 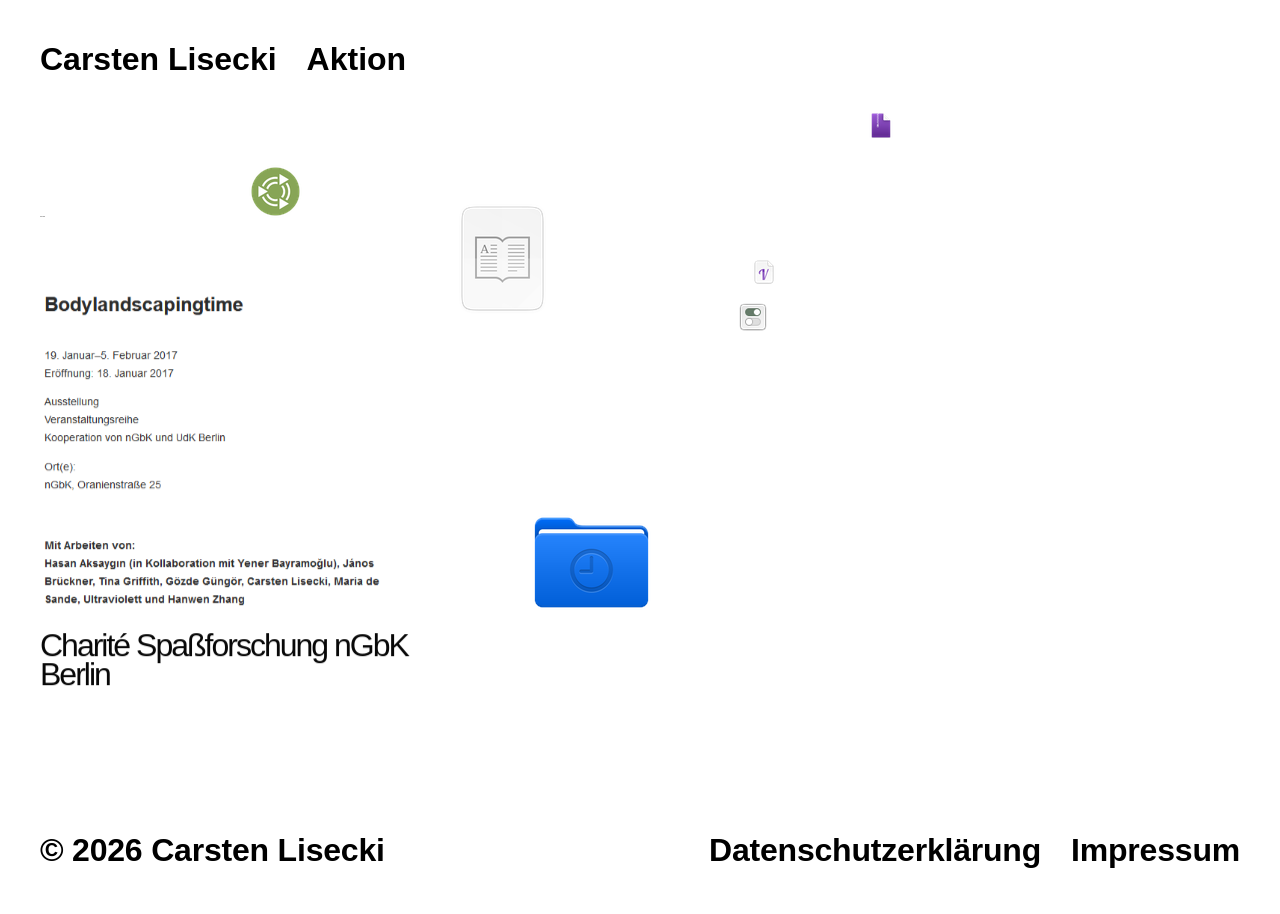 I want to click on open the ubuntu mate start menu or application launcher, so click(x=275, y=191).